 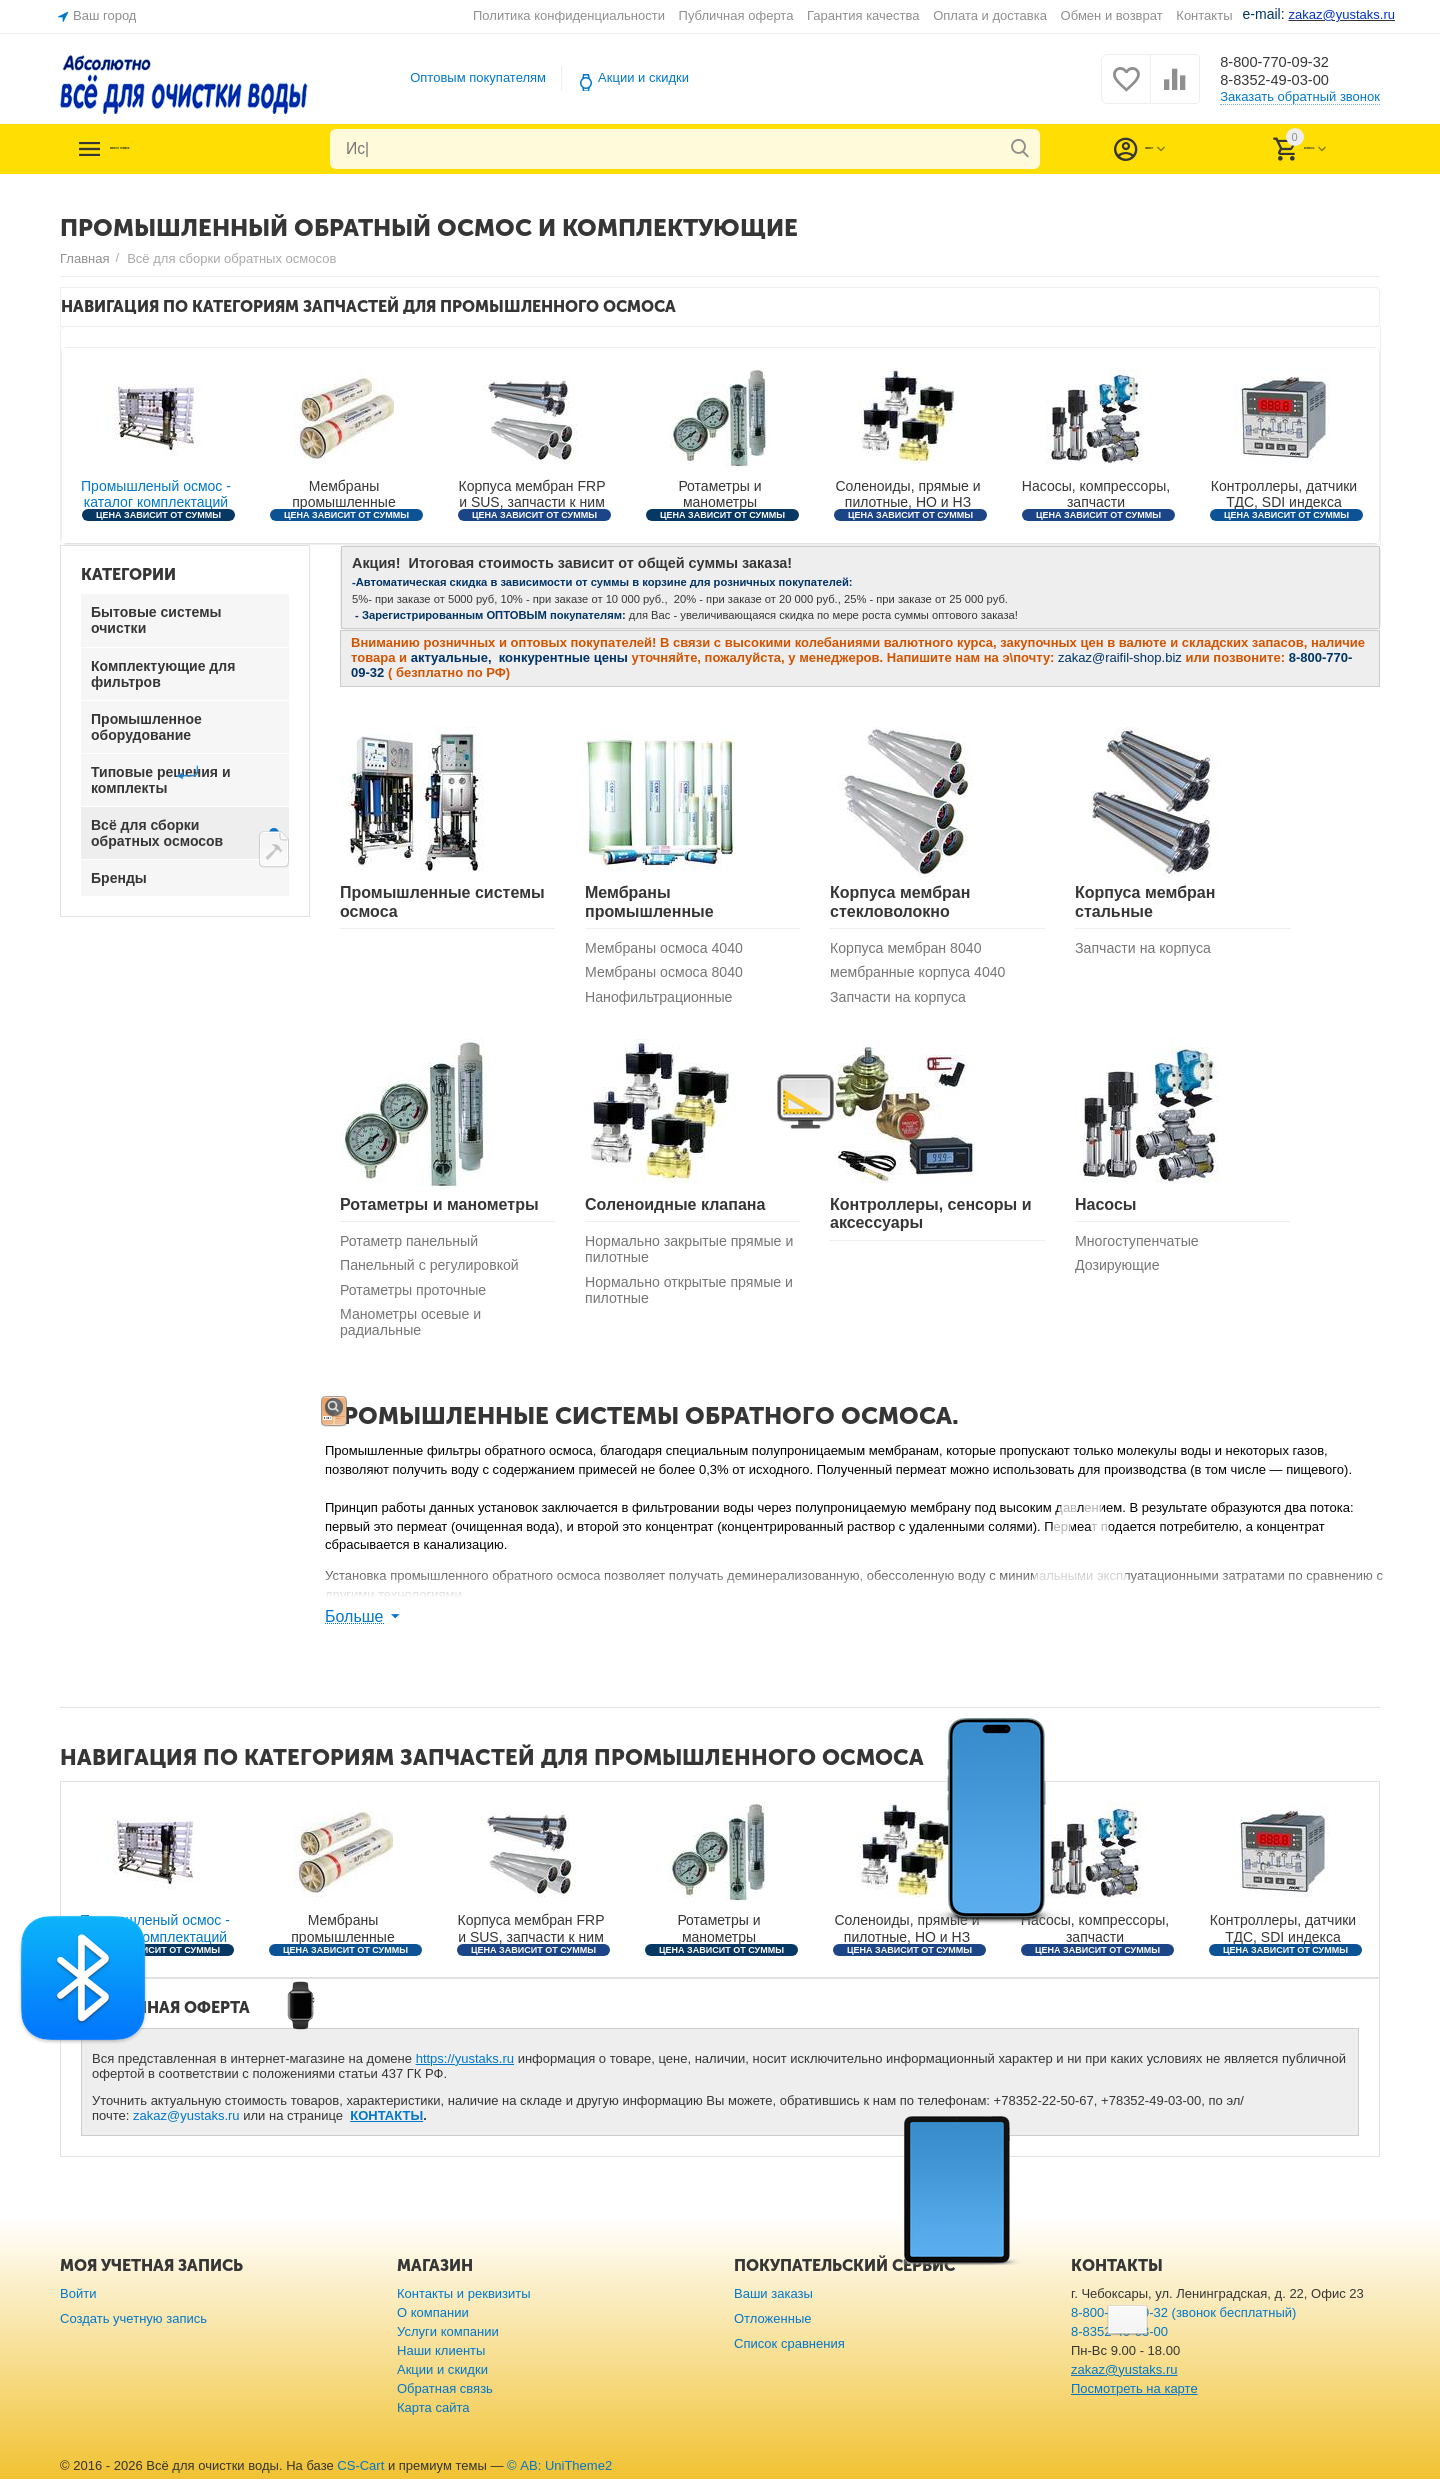 I want to click on open display settings, so click(x=805, y=1101).